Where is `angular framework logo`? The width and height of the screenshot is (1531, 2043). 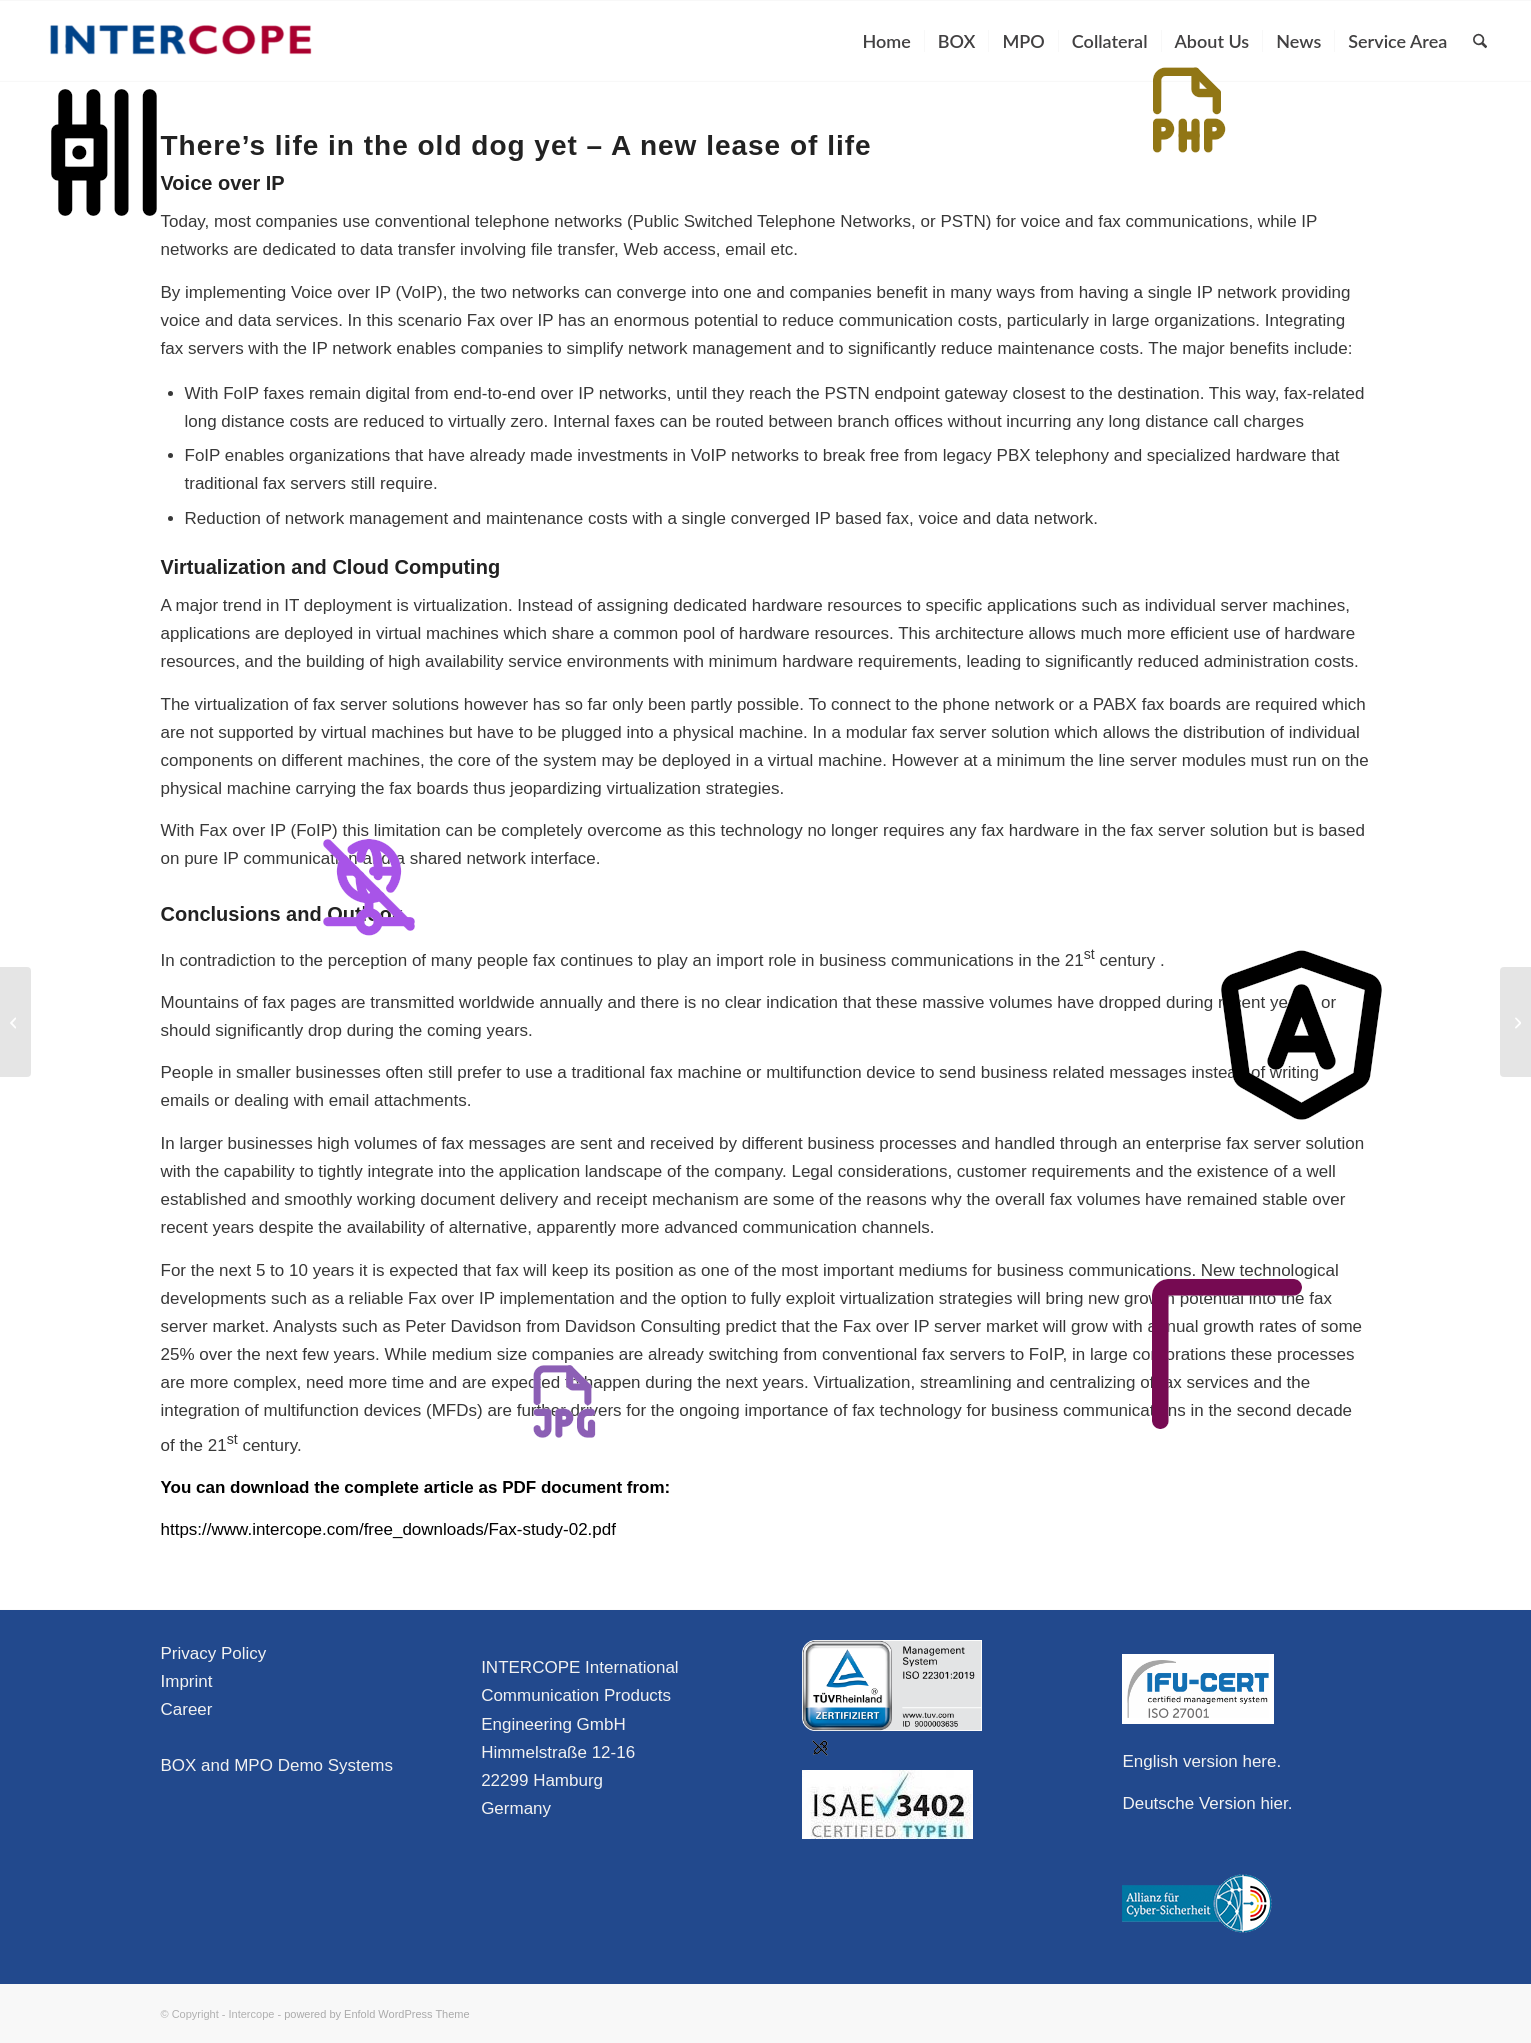 angular framework logo is located at coordinates (1301, 1035).